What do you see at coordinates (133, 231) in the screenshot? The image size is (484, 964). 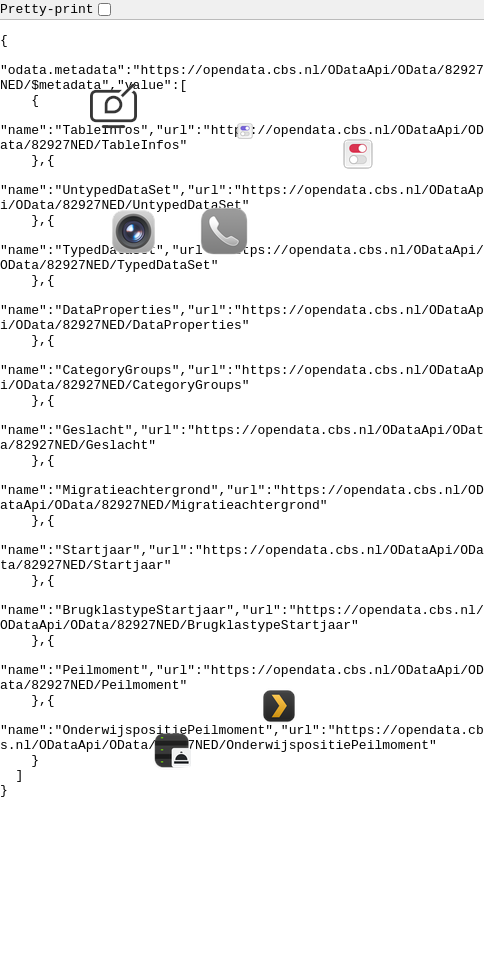 I see `open the camera app` at bounding box center [133, 231].